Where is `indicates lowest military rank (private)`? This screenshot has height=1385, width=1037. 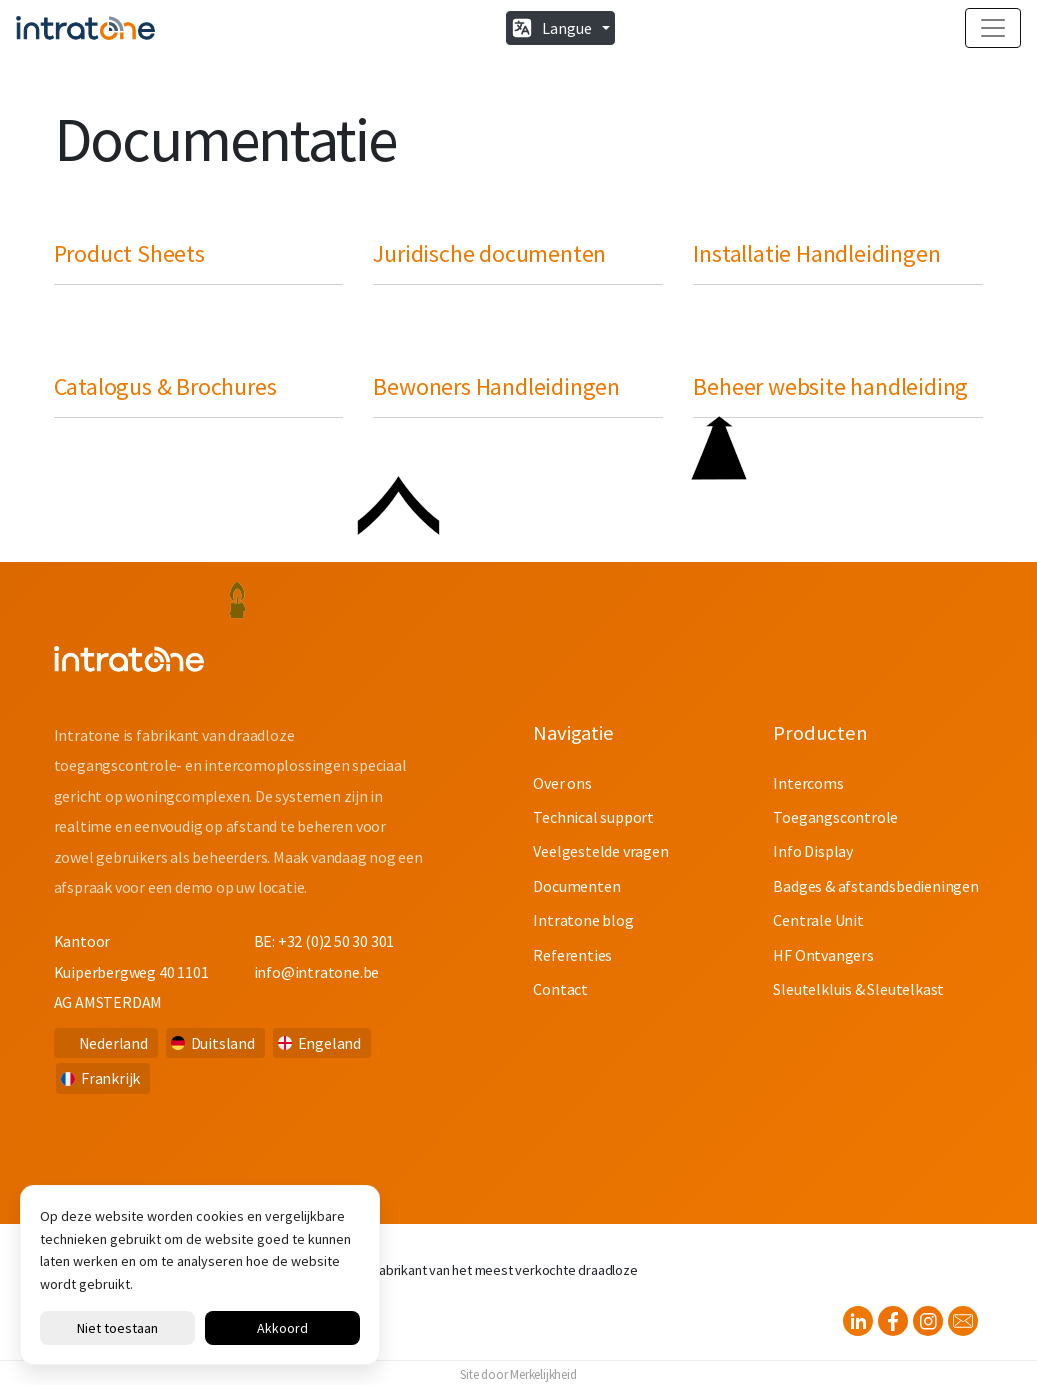
indicates lowest military rank (private) is located at coordinates (398, 505).